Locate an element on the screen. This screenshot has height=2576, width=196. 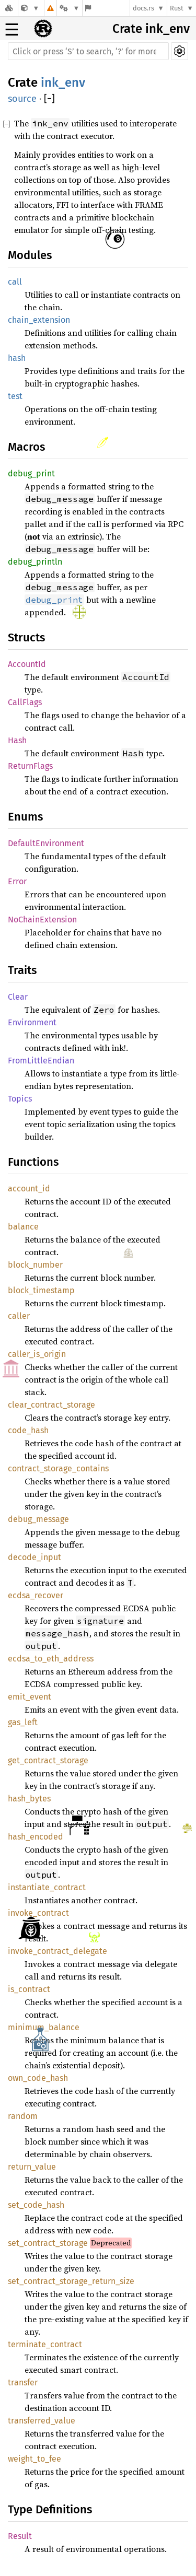
access alchemy or potion crafting is located at coordinates (41, 2039).